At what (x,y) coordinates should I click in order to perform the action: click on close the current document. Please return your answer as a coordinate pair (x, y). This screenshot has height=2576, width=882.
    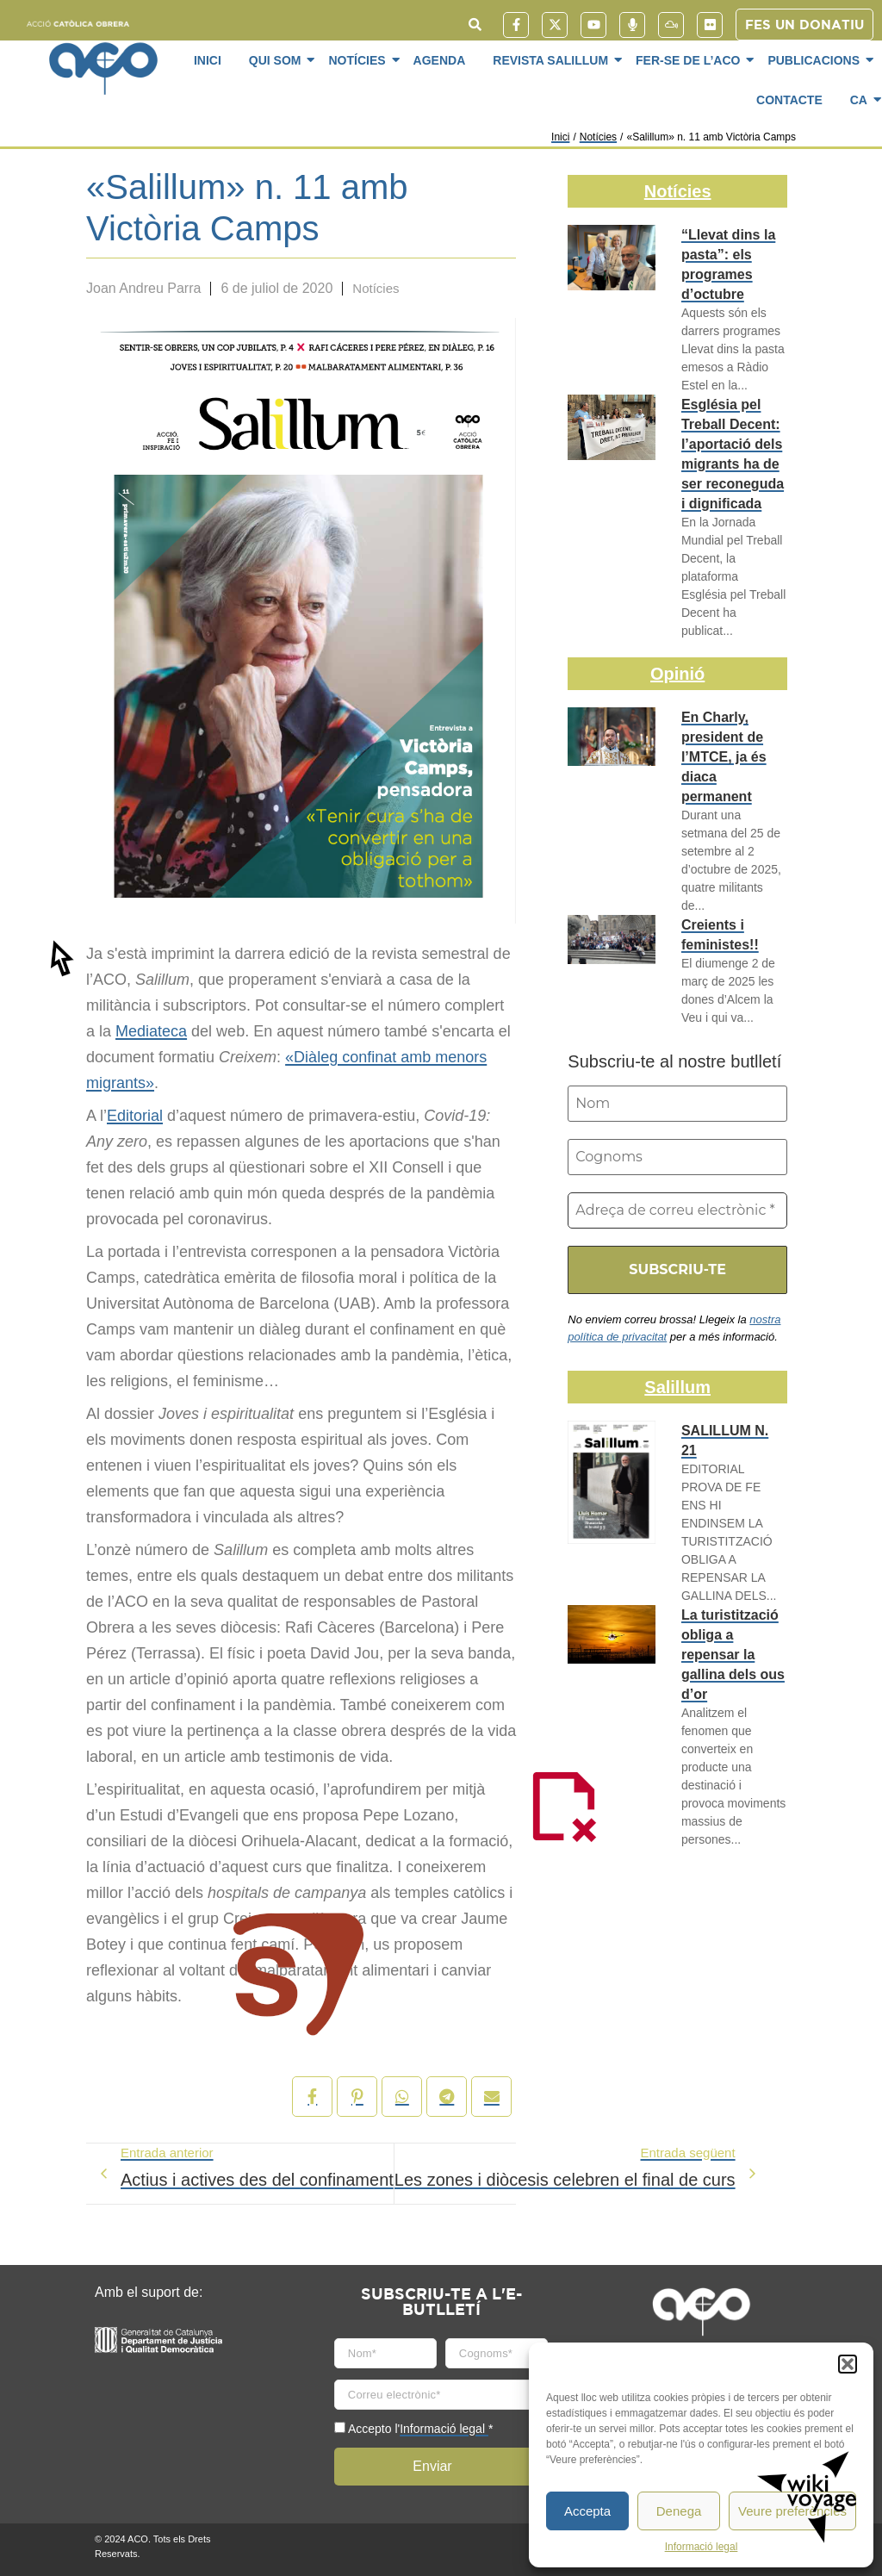
    Looking at the image, I should click on (563, 1806).